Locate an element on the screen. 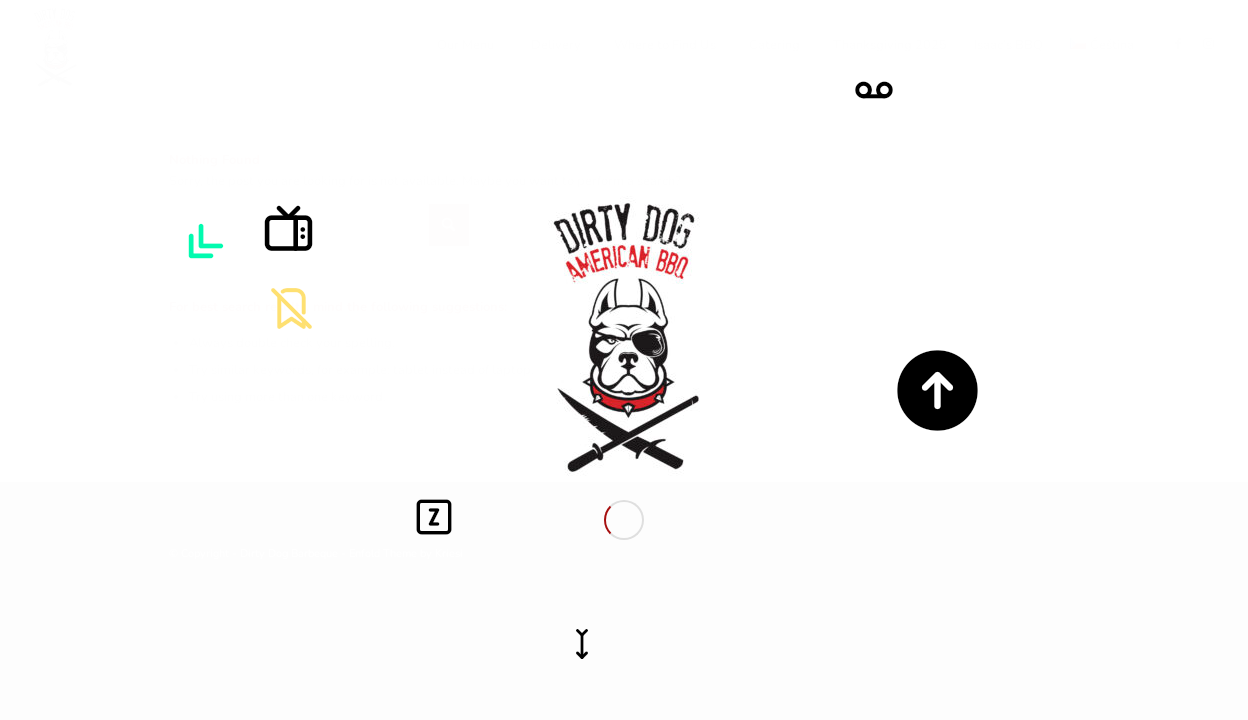  access voicemail messages is located at coordinates (874, 90).